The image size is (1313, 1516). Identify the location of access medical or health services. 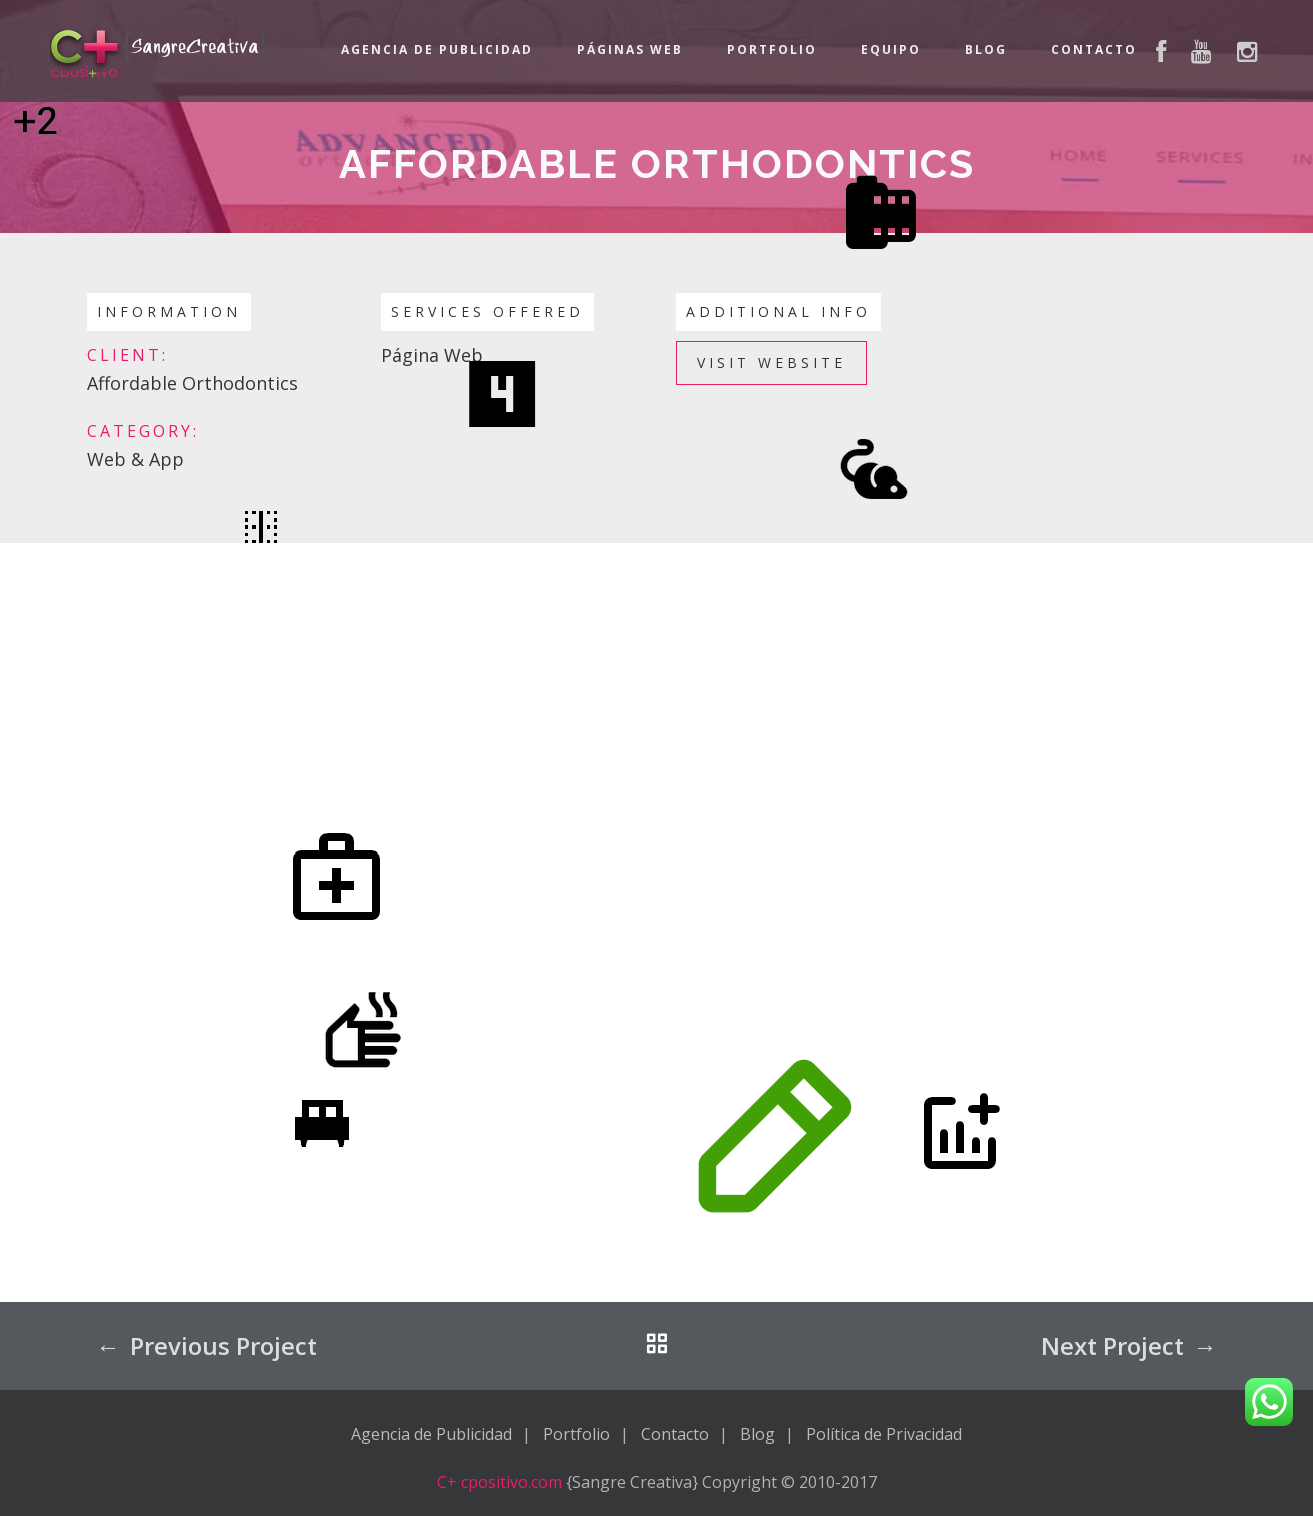
(336, 876).